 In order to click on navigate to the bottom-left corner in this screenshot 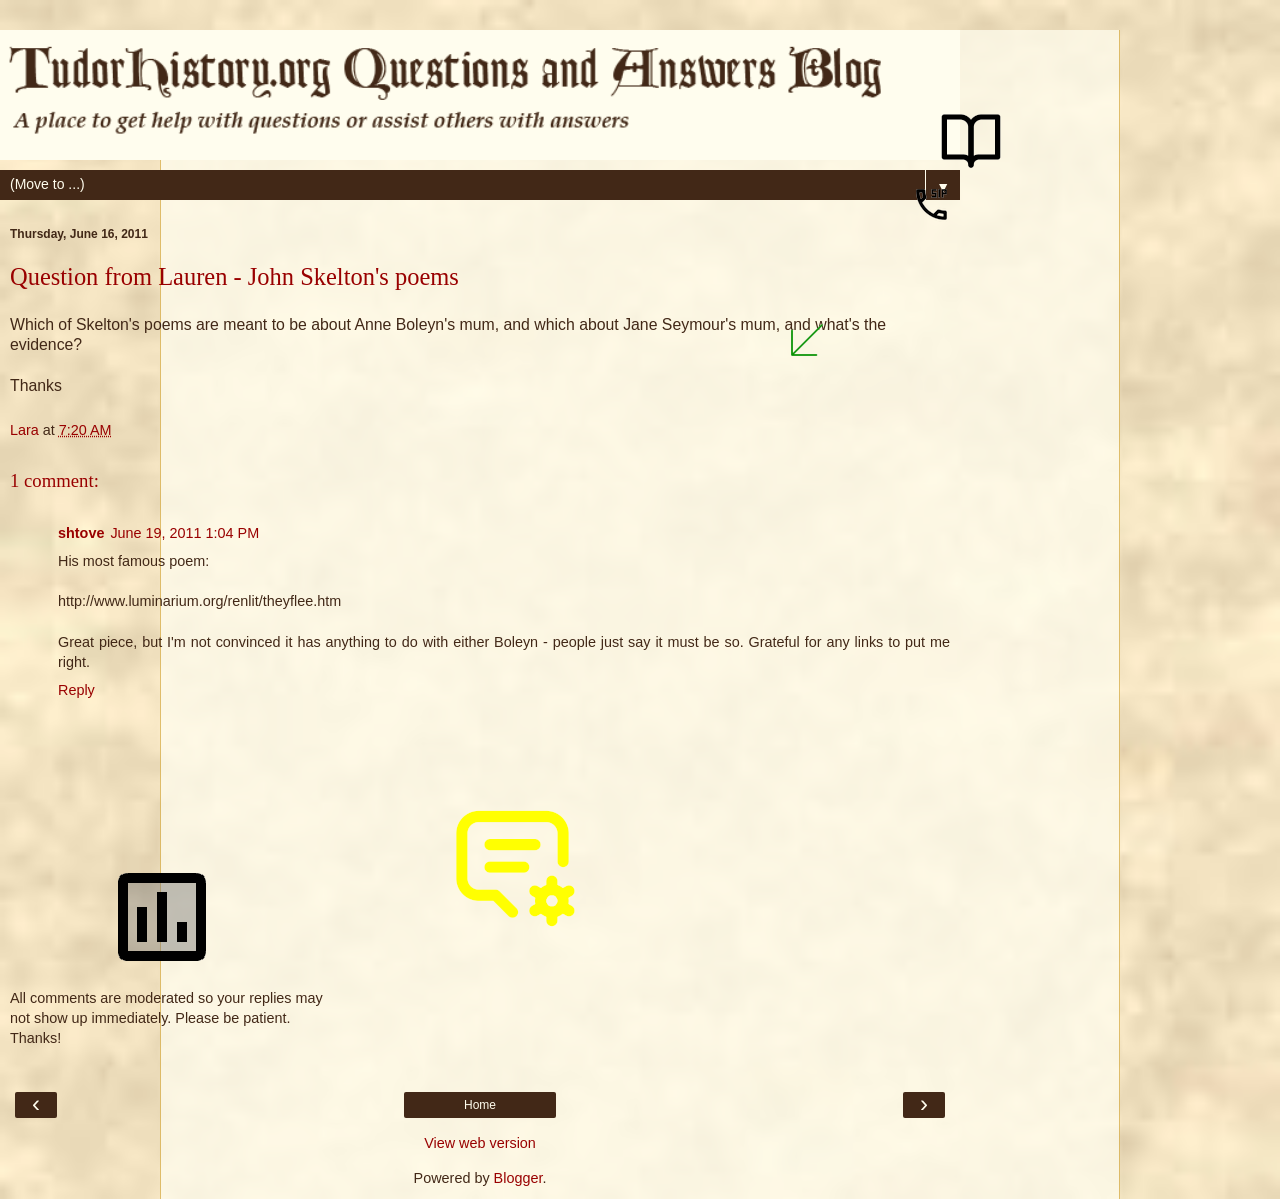, I will do `click(807, 340)`.